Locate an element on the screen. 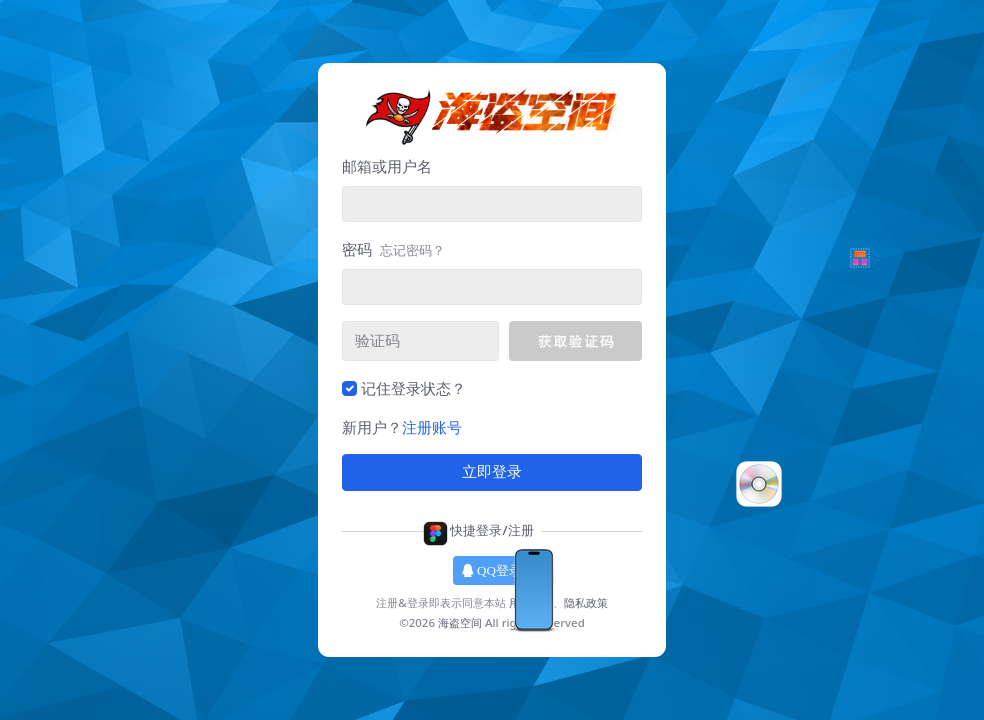 Image resolution: width=984 pixels, height=720 pixels. access optical disc settings or media is located at coordinates (759, 484).